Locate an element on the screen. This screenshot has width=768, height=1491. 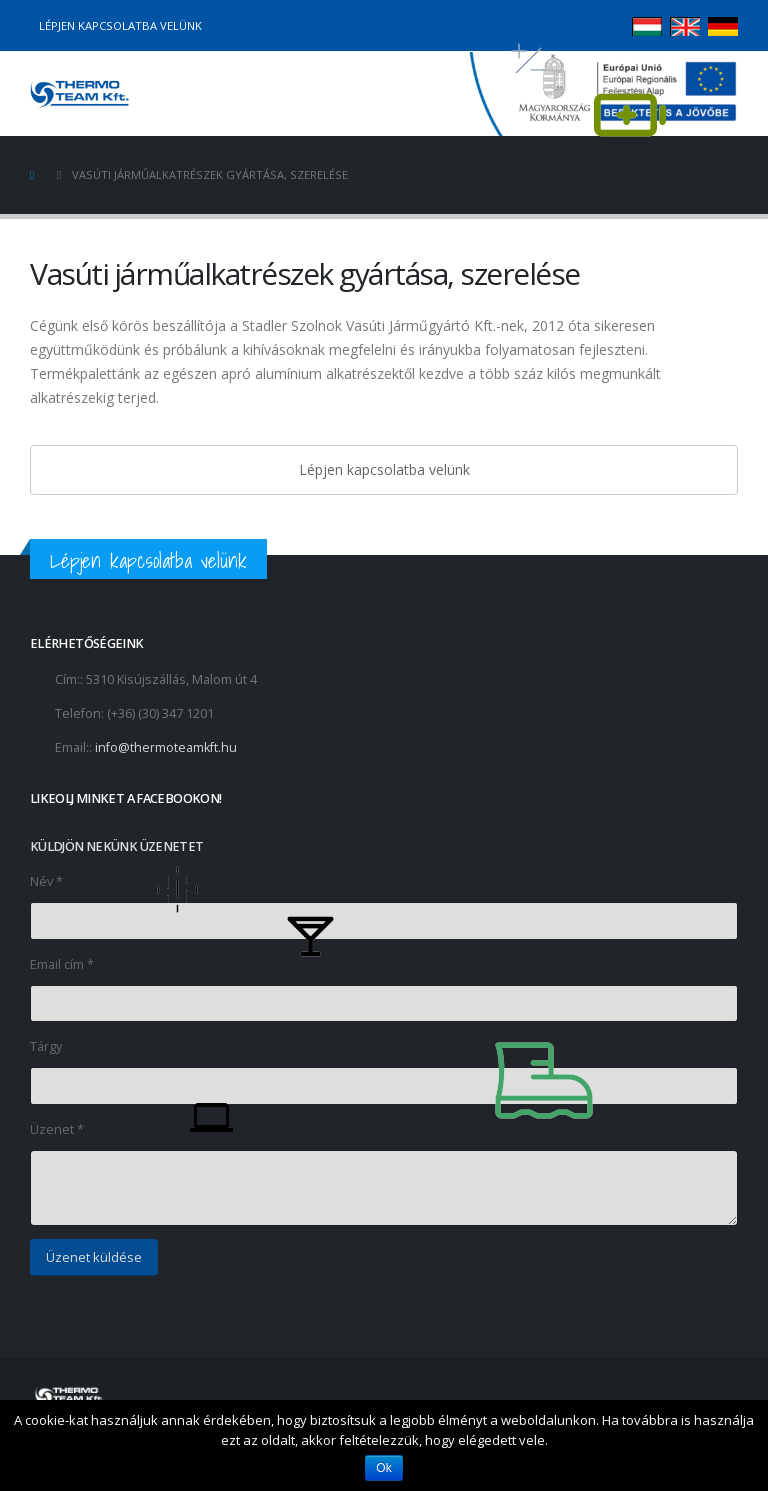
access desktop or computer settings is located at coordinates (211, 1117).